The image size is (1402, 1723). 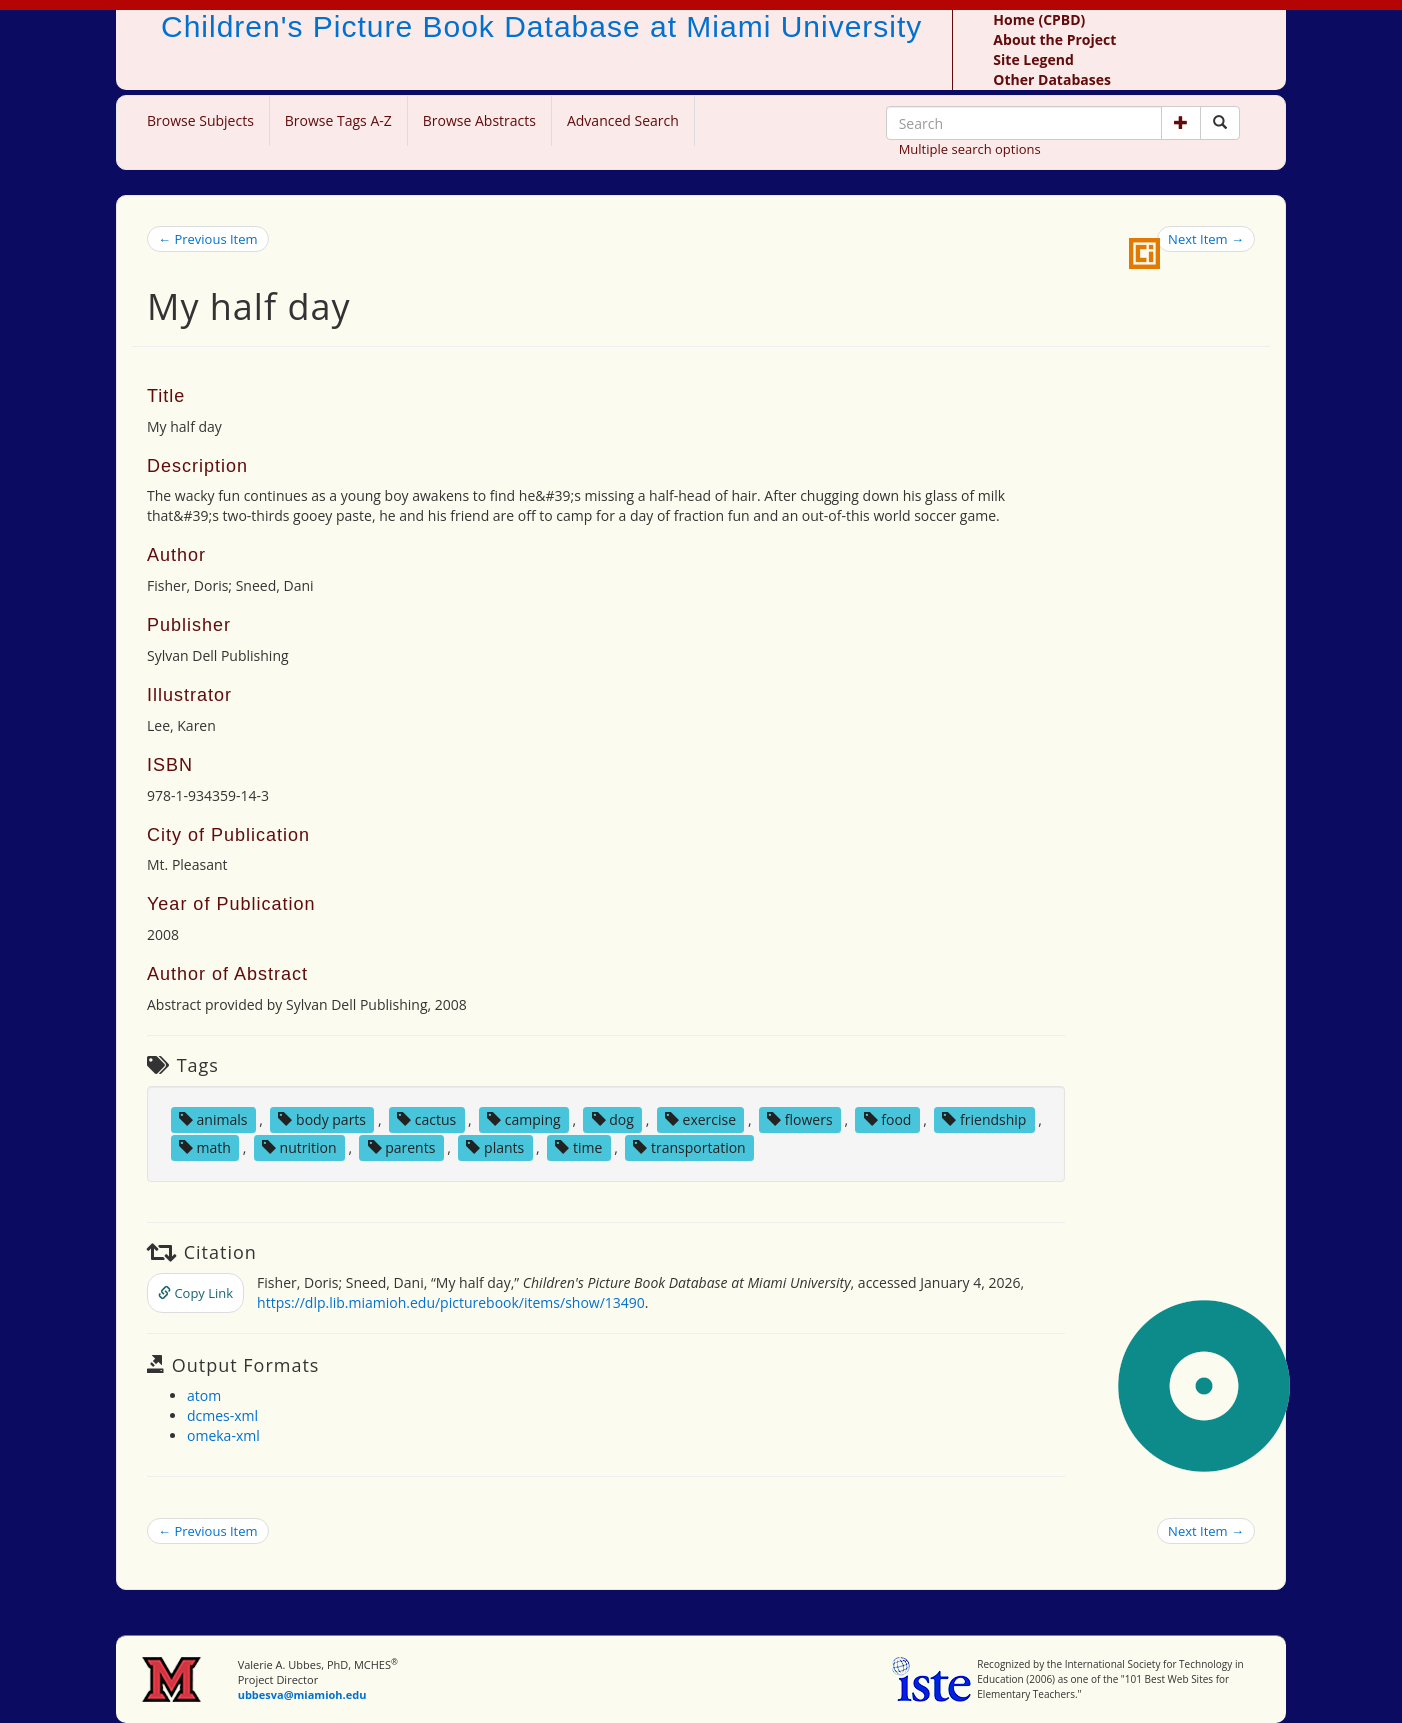 I want to click on view music album collection, so click(x=1204, y=1386).